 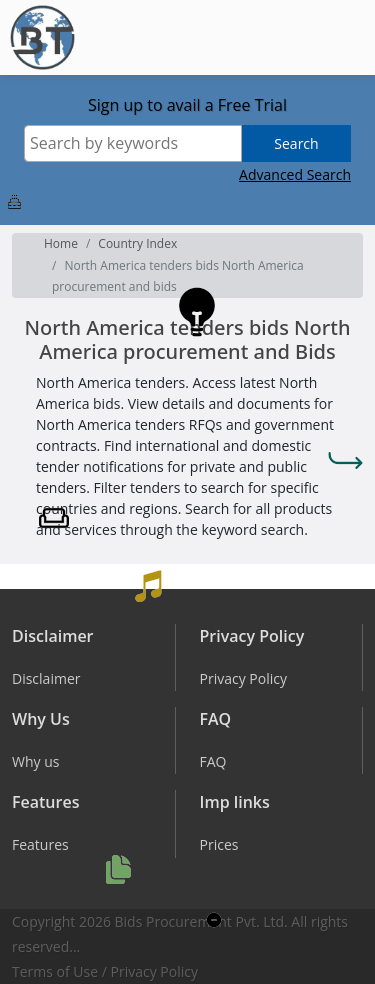 I want to click on remove an item from a list or collection, so click(x=214, y=920).